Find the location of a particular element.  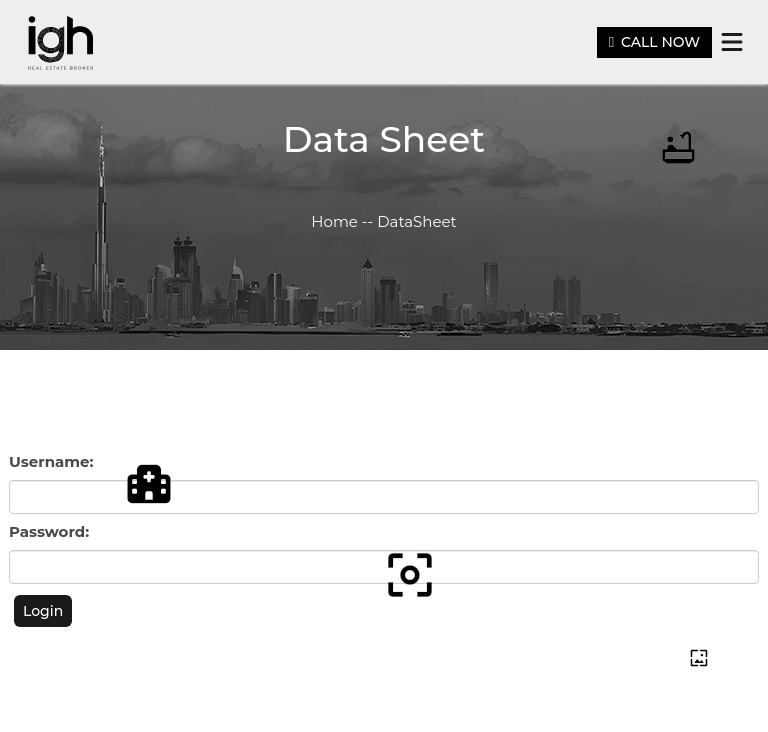

indicates bathroom amenities available is located at coordinates (678, 147).